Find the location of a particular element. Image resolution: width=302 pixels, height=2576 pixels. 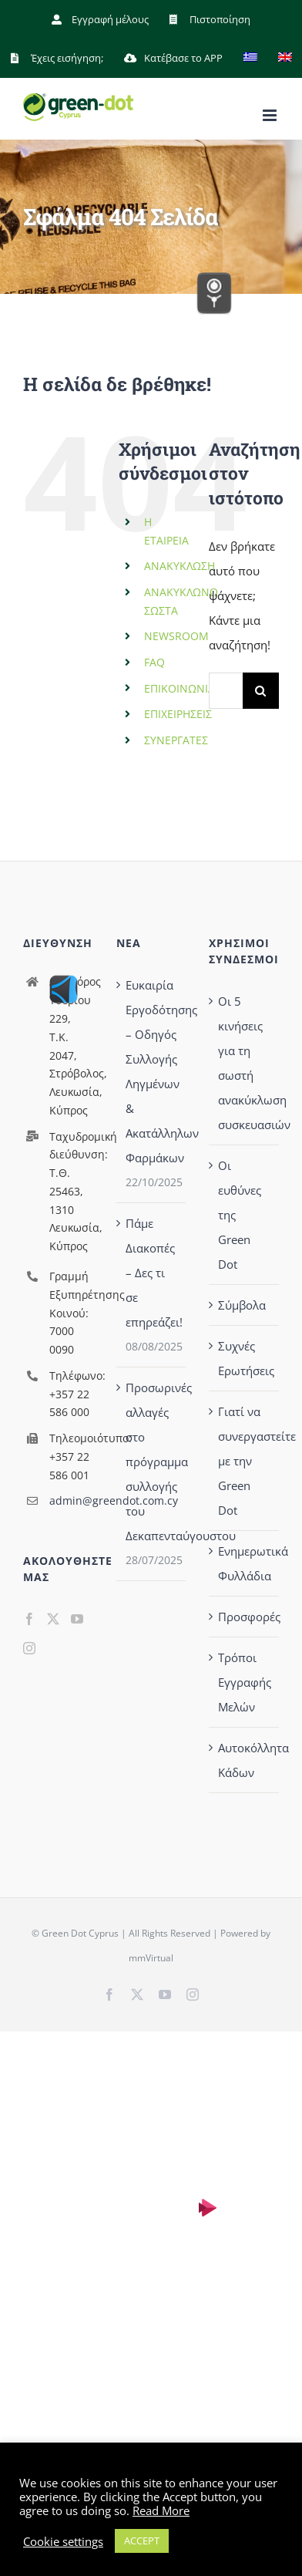

open Adobe Acrobat Reader is located at coordinates (63, 989).